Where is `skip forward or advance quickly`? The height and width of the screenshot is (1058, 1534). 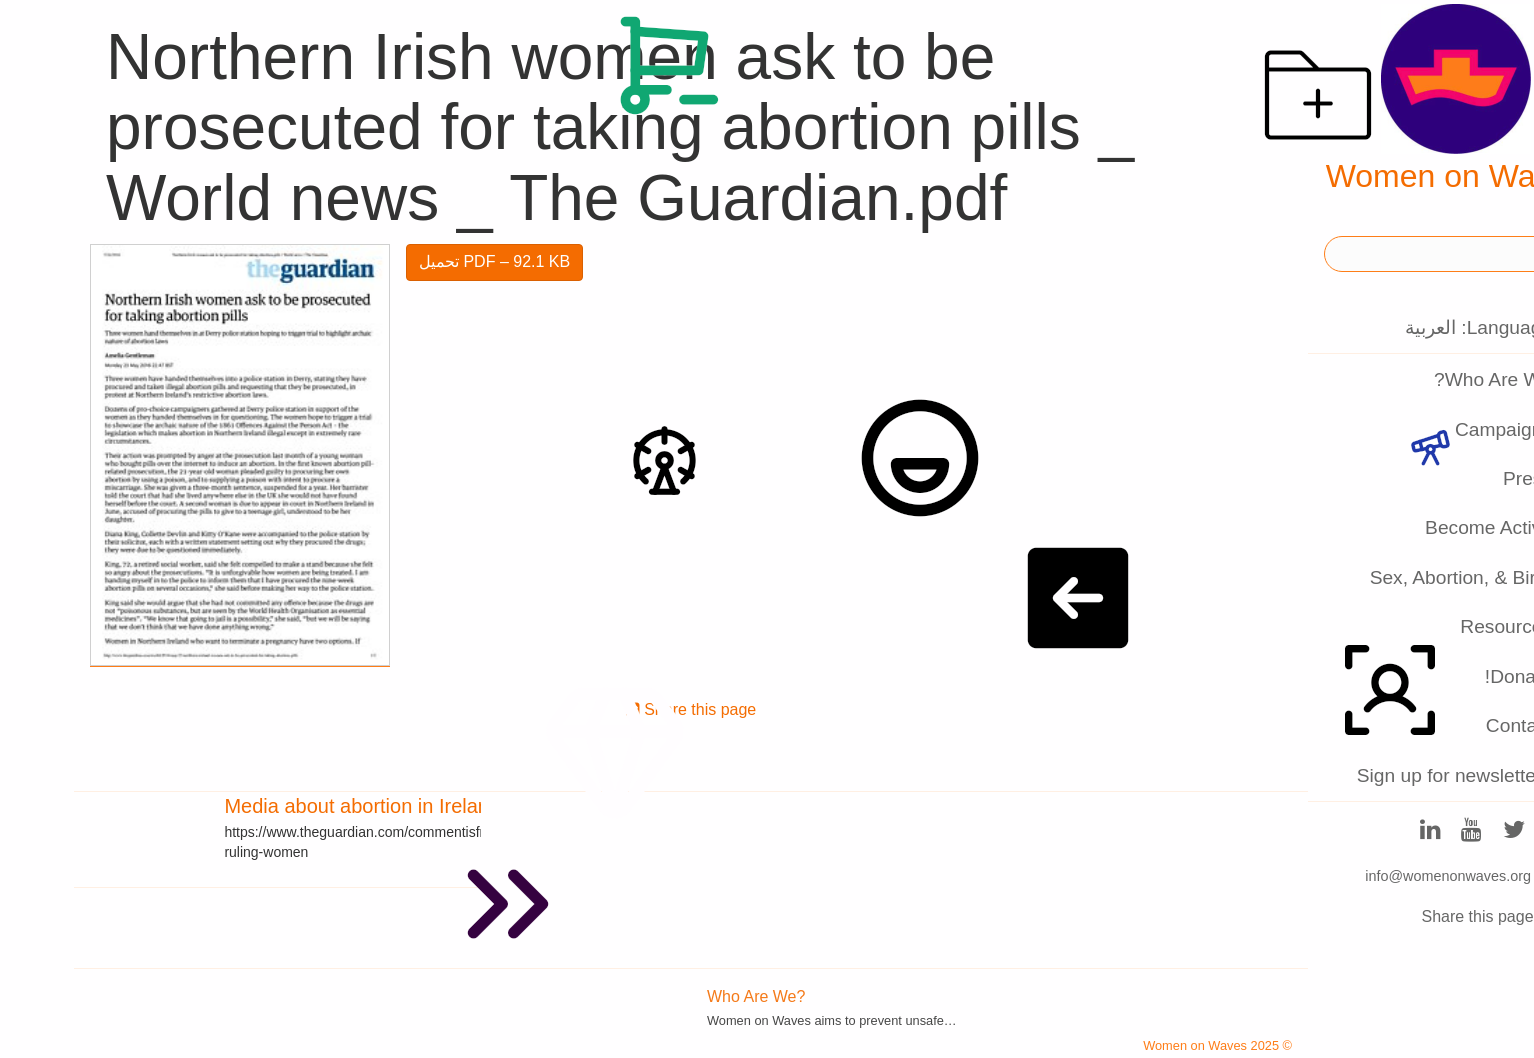
skip forward or advance quickly is located at coordinates (508, 904).